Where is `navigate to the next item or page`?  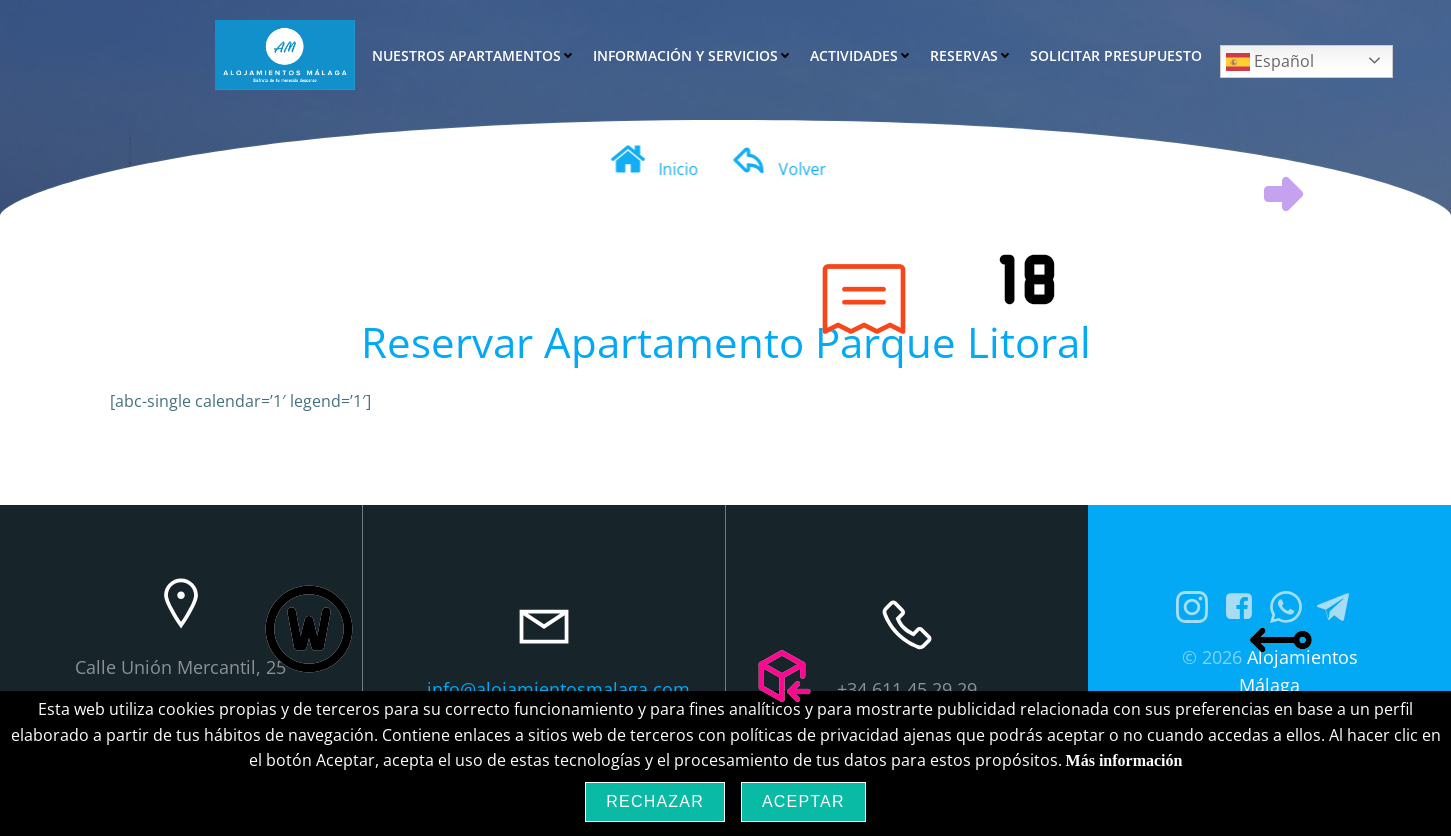
navigate to the next item or page is located at coordinates (1284, 194).